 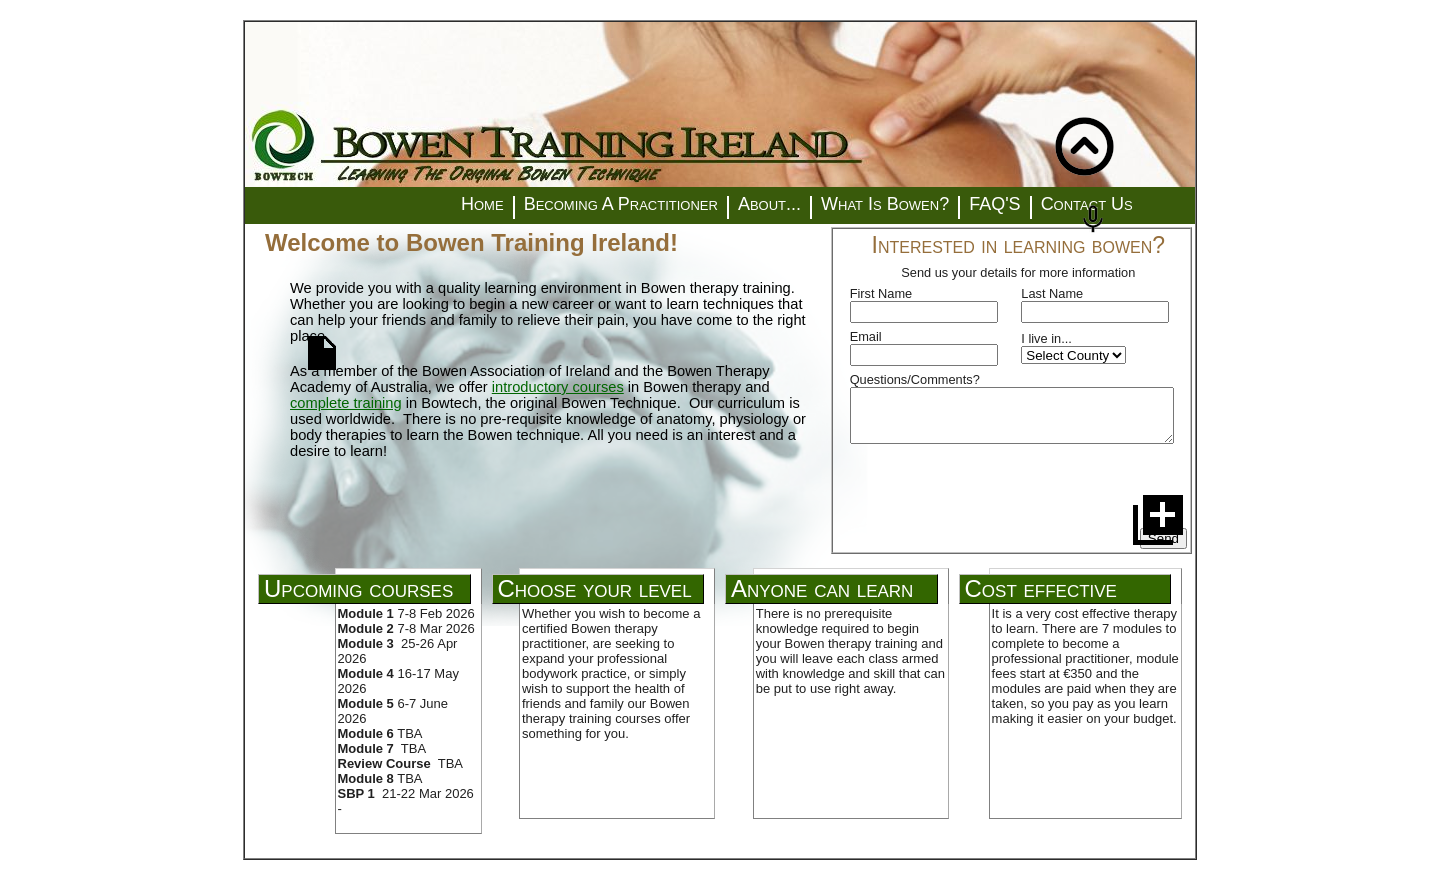 What do you see at coordinates (1093, 218) in the screenshot?
I see `tap to use voice input` at bounding box center [1093, 218].